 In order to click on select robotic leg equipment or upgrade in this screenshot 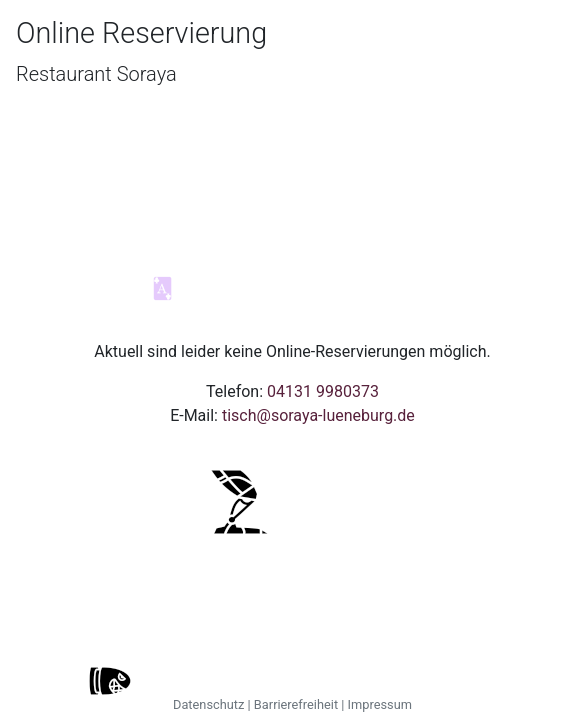, I will do `click(239, 502)`.